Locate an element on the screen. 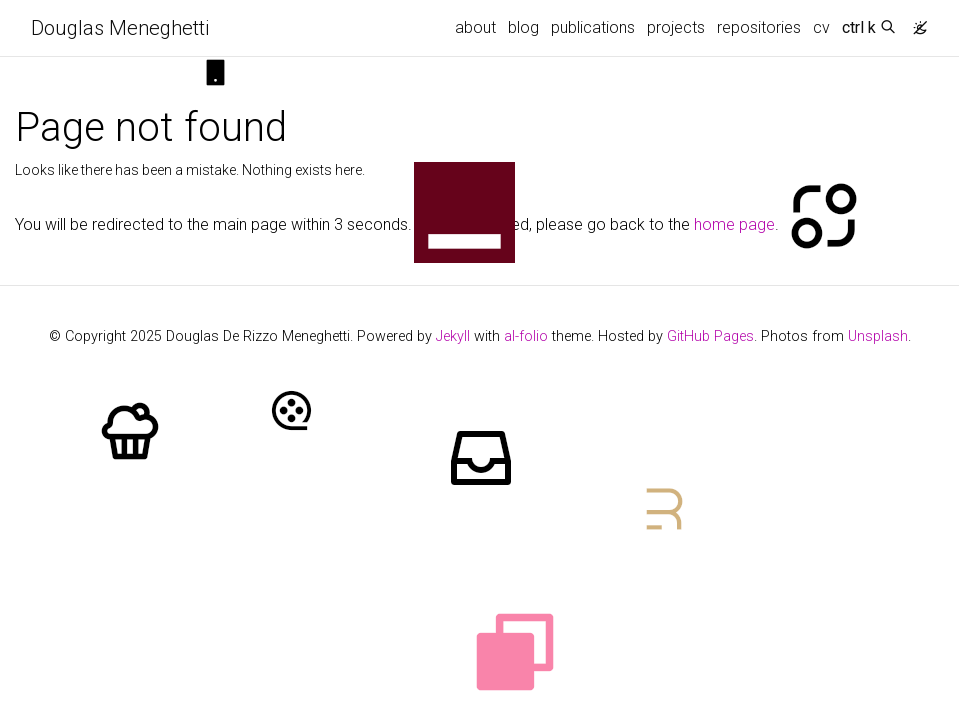 The image size is (959, 720). access mobile device settings is located at coordinates (215, 72).